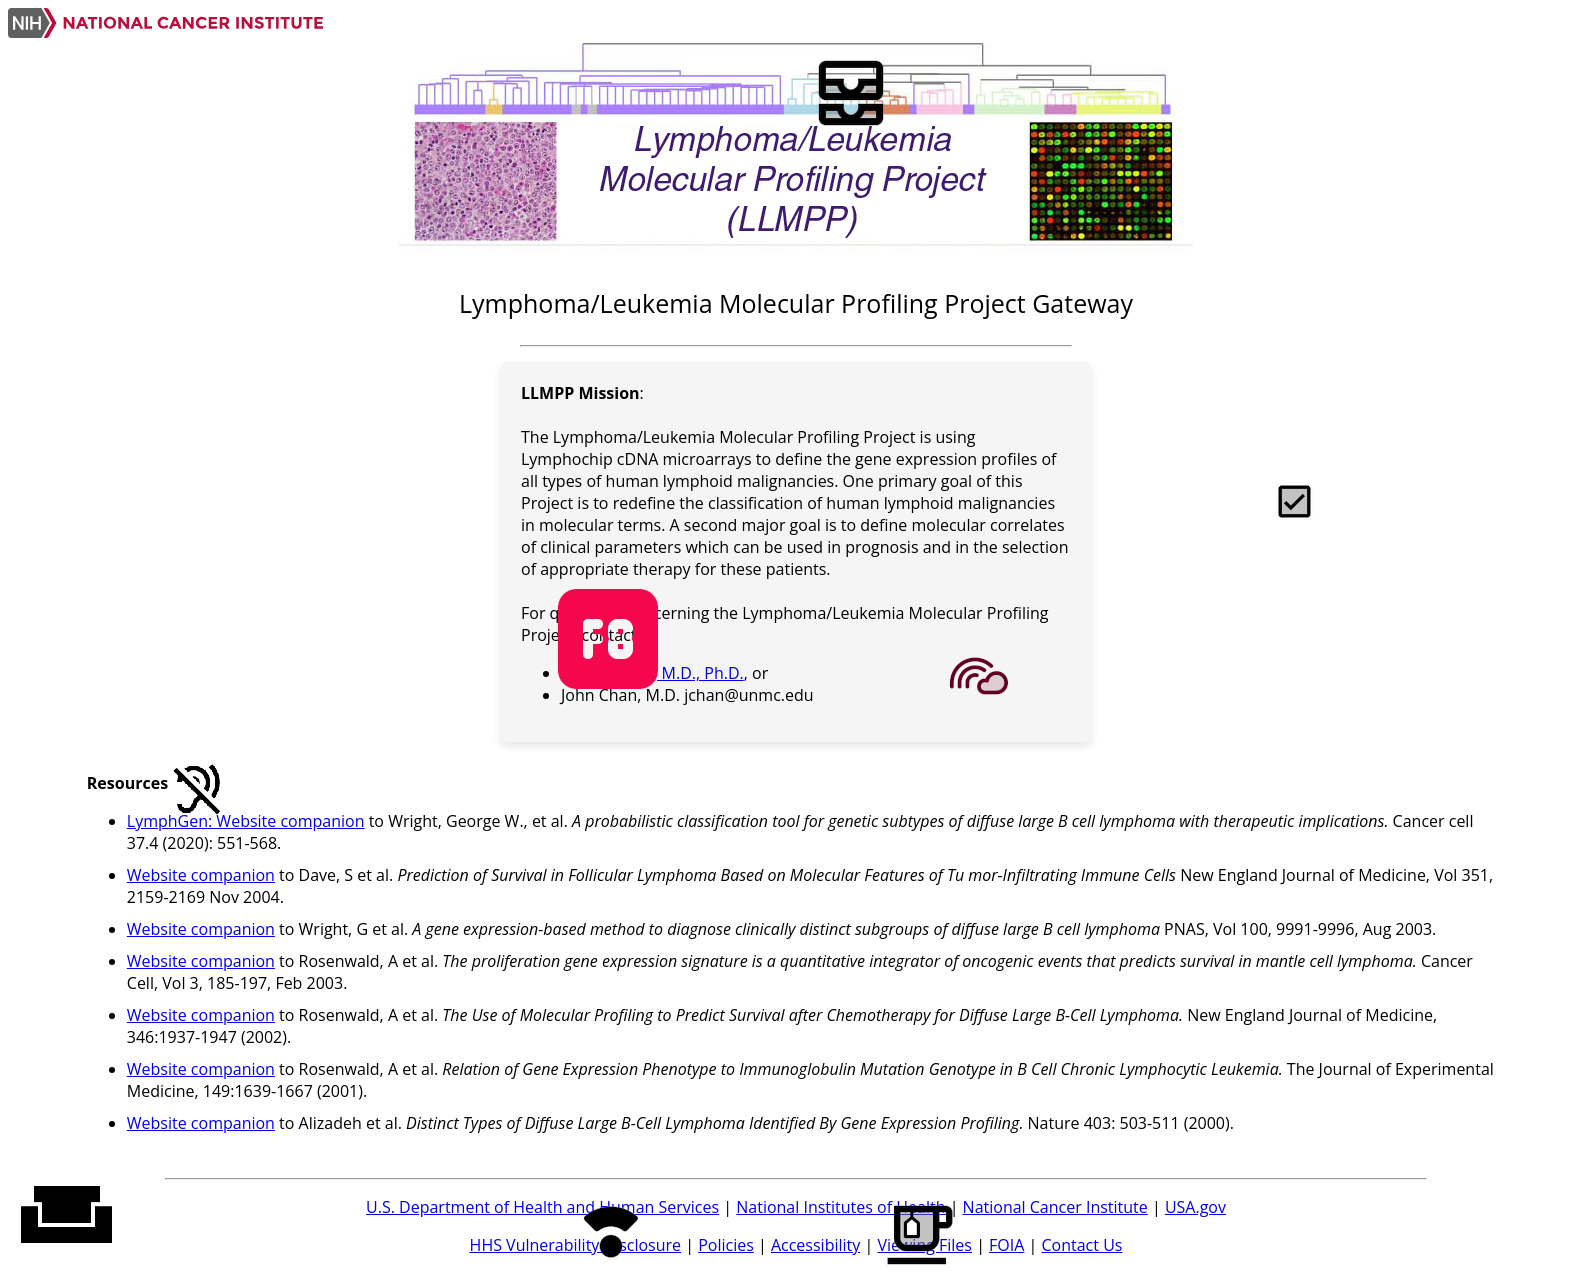  What do you see at coordinates (1294, 501) in the screenshot?
I see `select or confirm an option` at bounding box center [1294, 501].